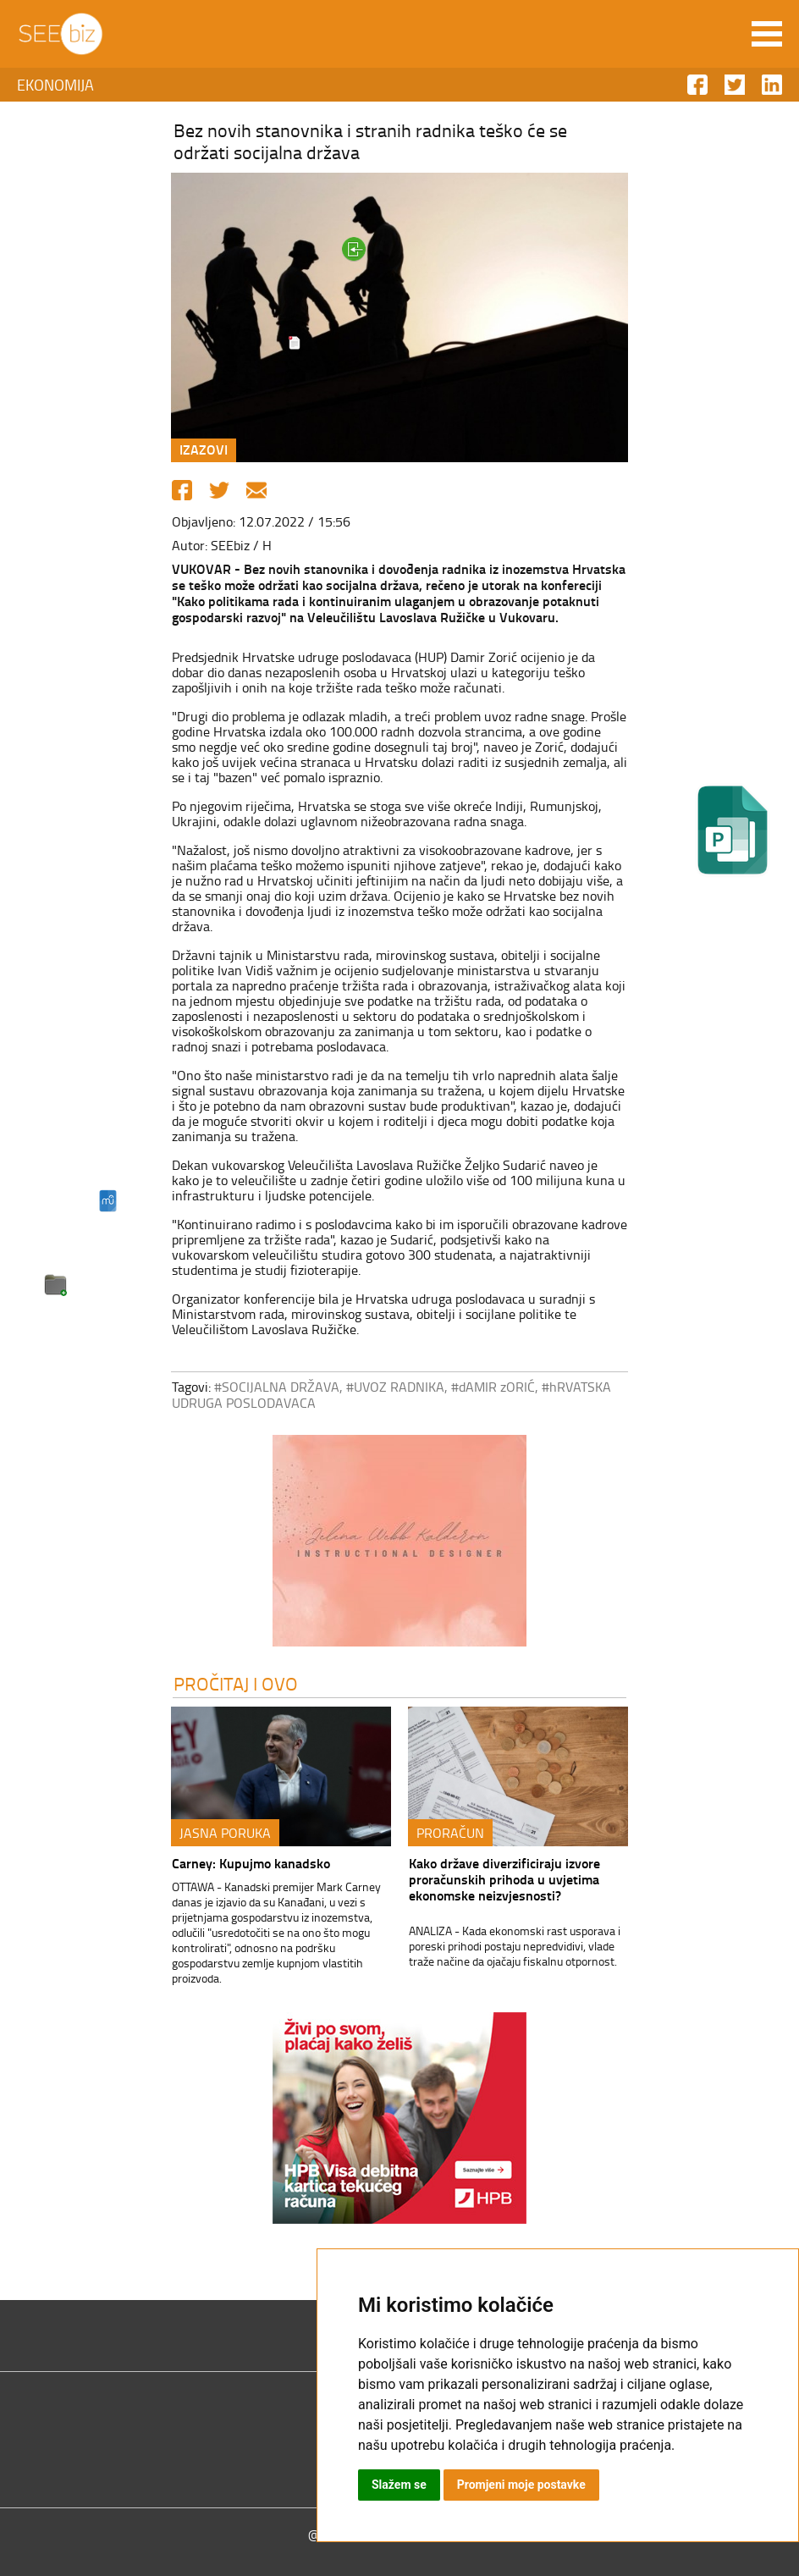 This screenshot has width=799, height=2576. Describe the element at coordinates (295, 343) in the screenshot. I see `send or share a document` at that location.